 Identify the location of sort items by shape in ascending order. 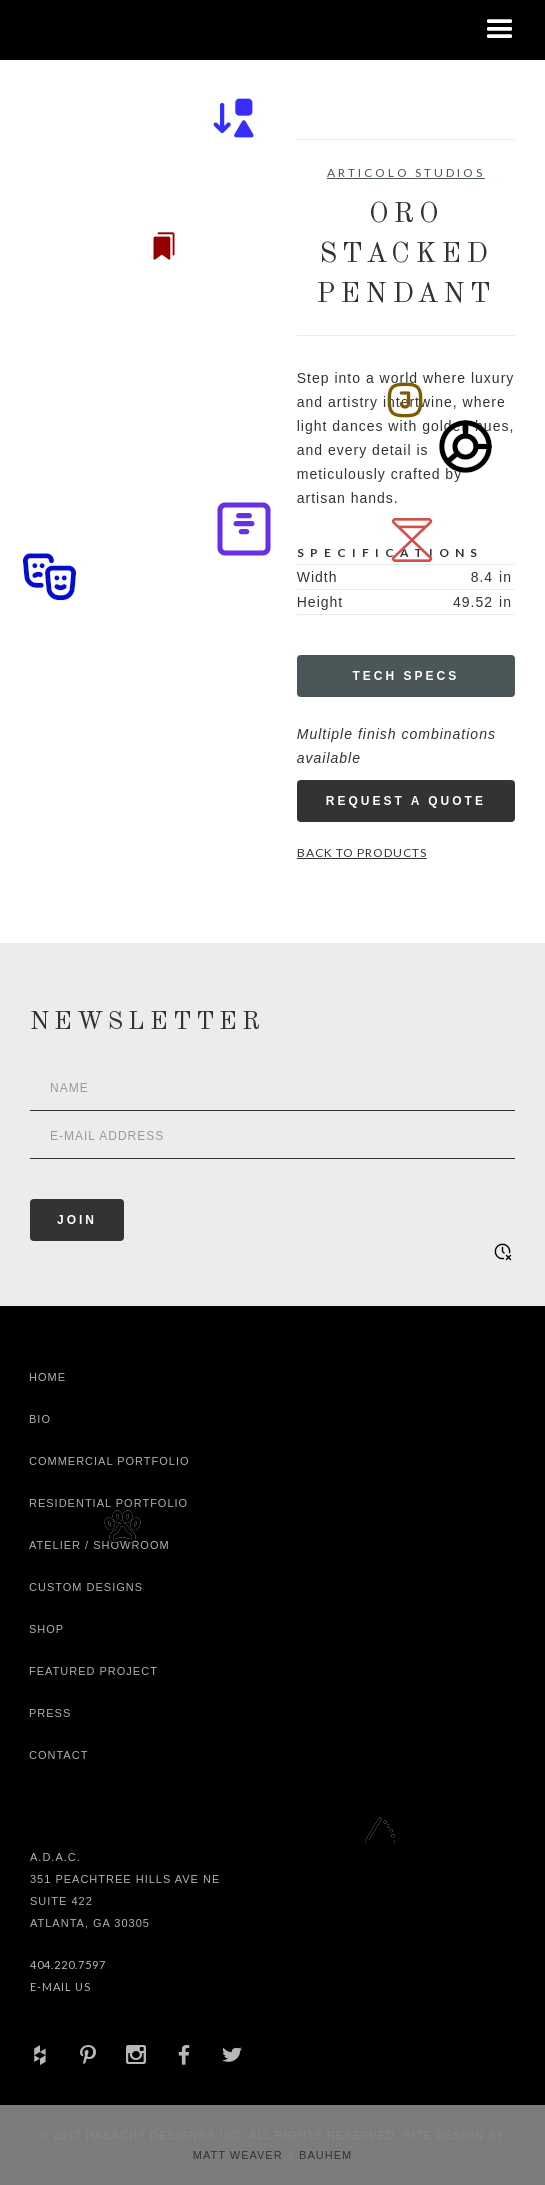
(233, 118).